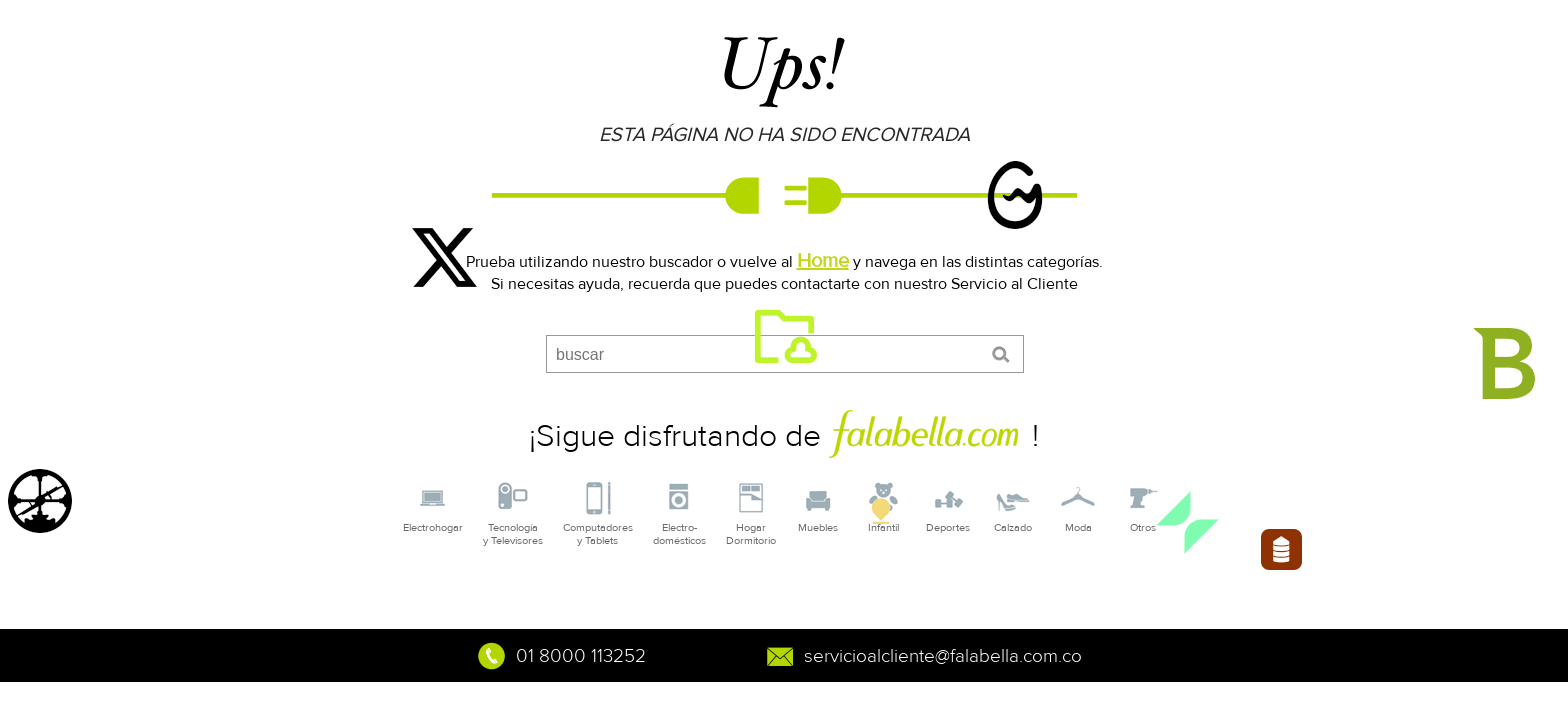 The height and width of the screenshot is (720, 1568). What do you see at coordinates (1504, 363) in the screenshot?
I see `bitdefender antivirus app` at bounding box center [1504, 363].